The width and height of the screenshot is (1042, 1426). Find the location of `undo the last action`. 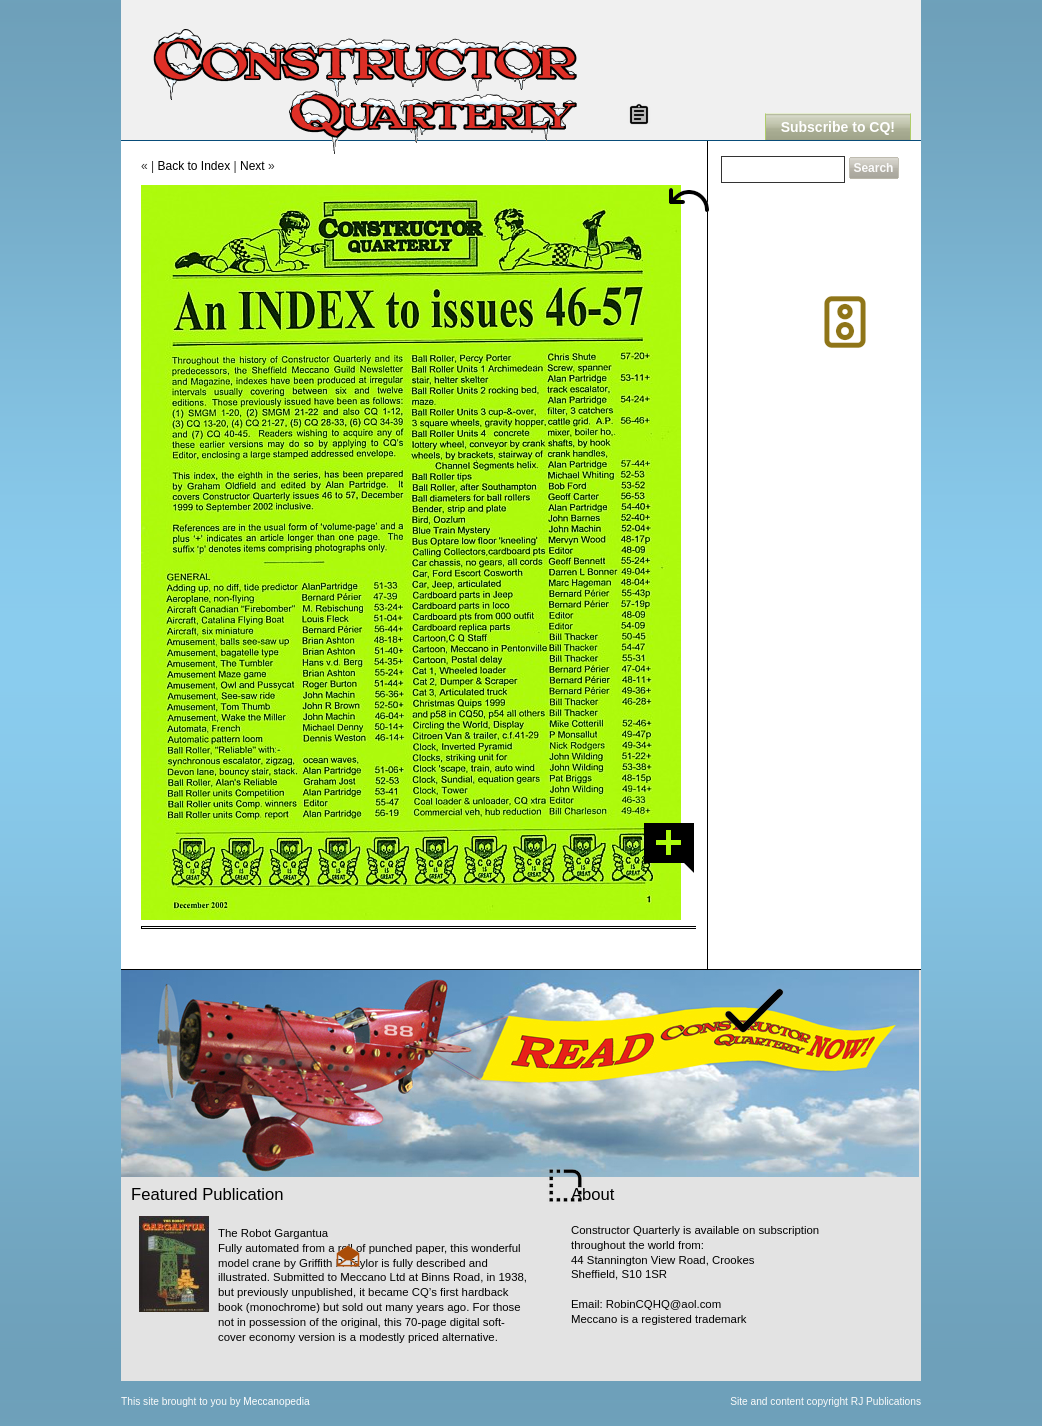

undo the last action is located at coordinates (689, 200).